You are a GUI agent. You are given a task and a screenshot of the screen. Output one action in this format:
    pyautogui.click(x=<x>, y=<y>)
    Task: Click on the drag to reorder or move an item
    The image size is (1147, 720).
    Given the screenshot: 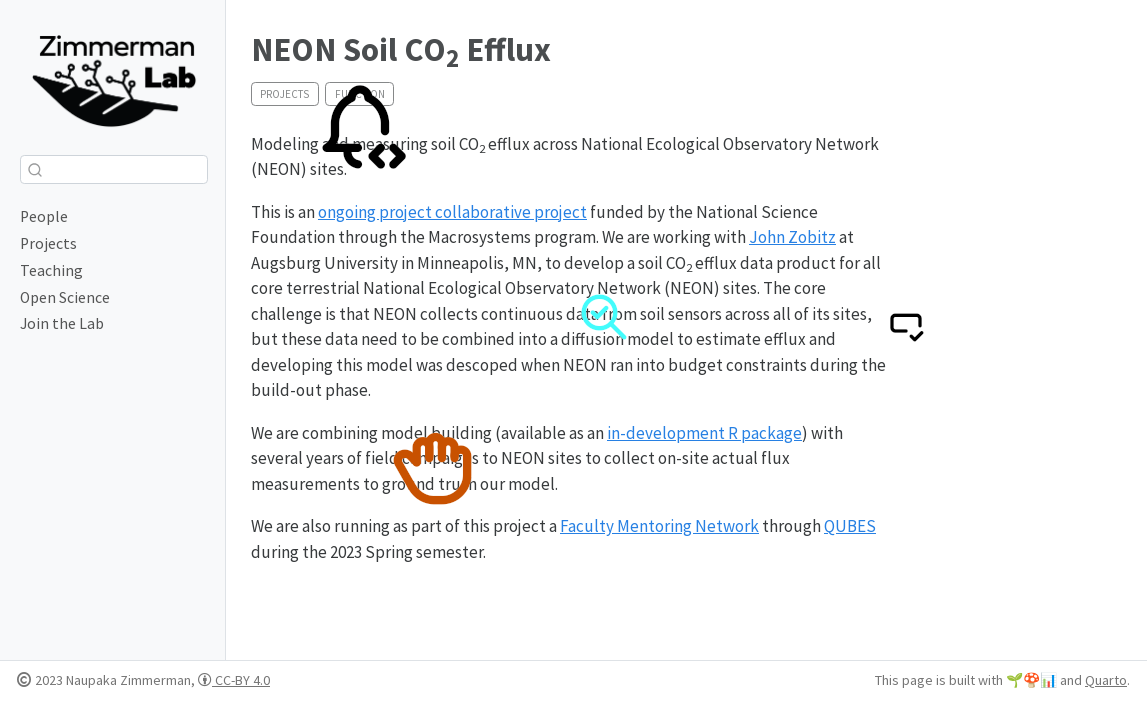 What is the action you would take?
    pyautogui.click(x=433, y=466)
    